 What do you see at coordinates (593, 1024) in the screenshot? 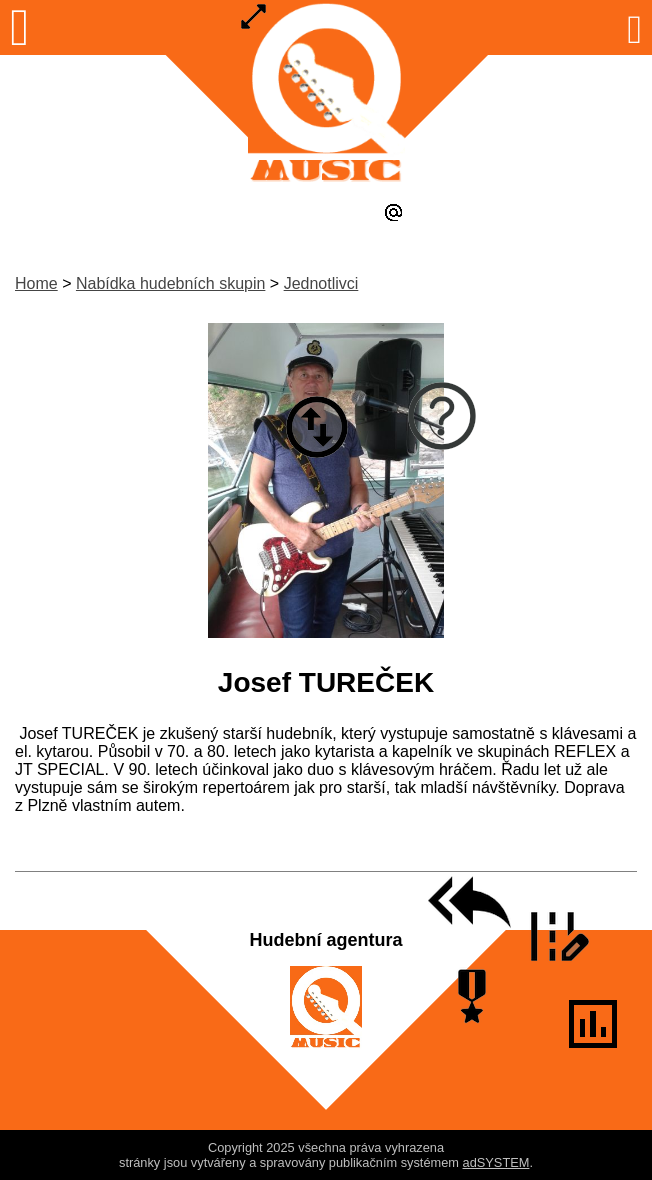
I see `insert a chart or graph into a document` at bounding box center [593, 1024].